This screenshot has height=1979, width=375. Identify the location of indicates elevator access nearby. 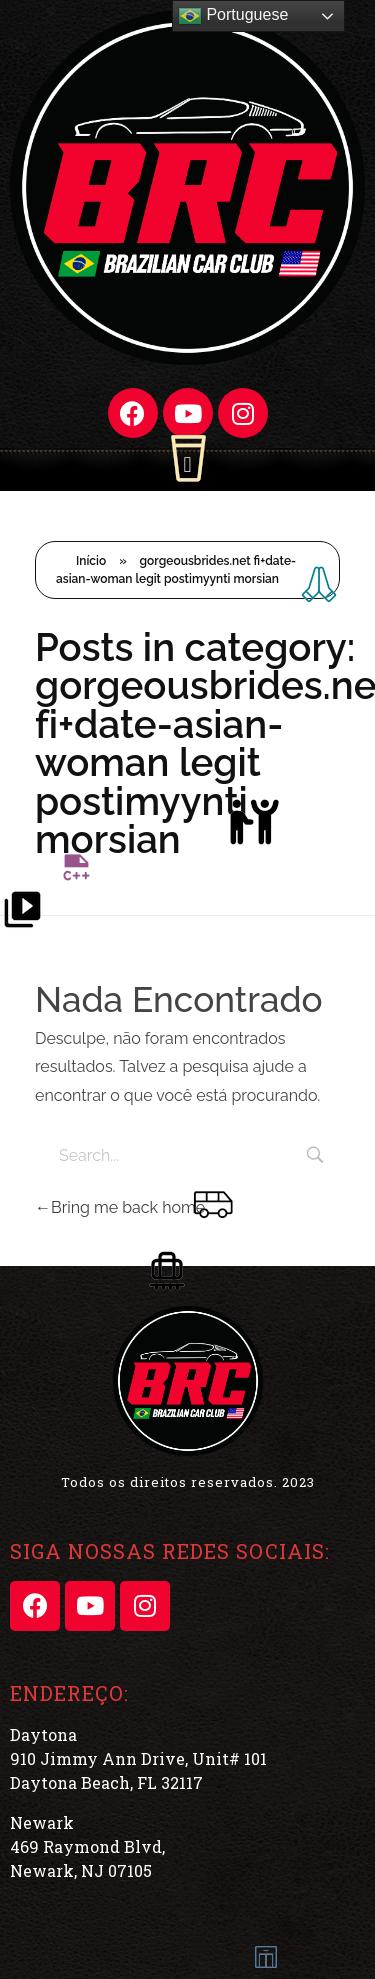
(266, 1957).